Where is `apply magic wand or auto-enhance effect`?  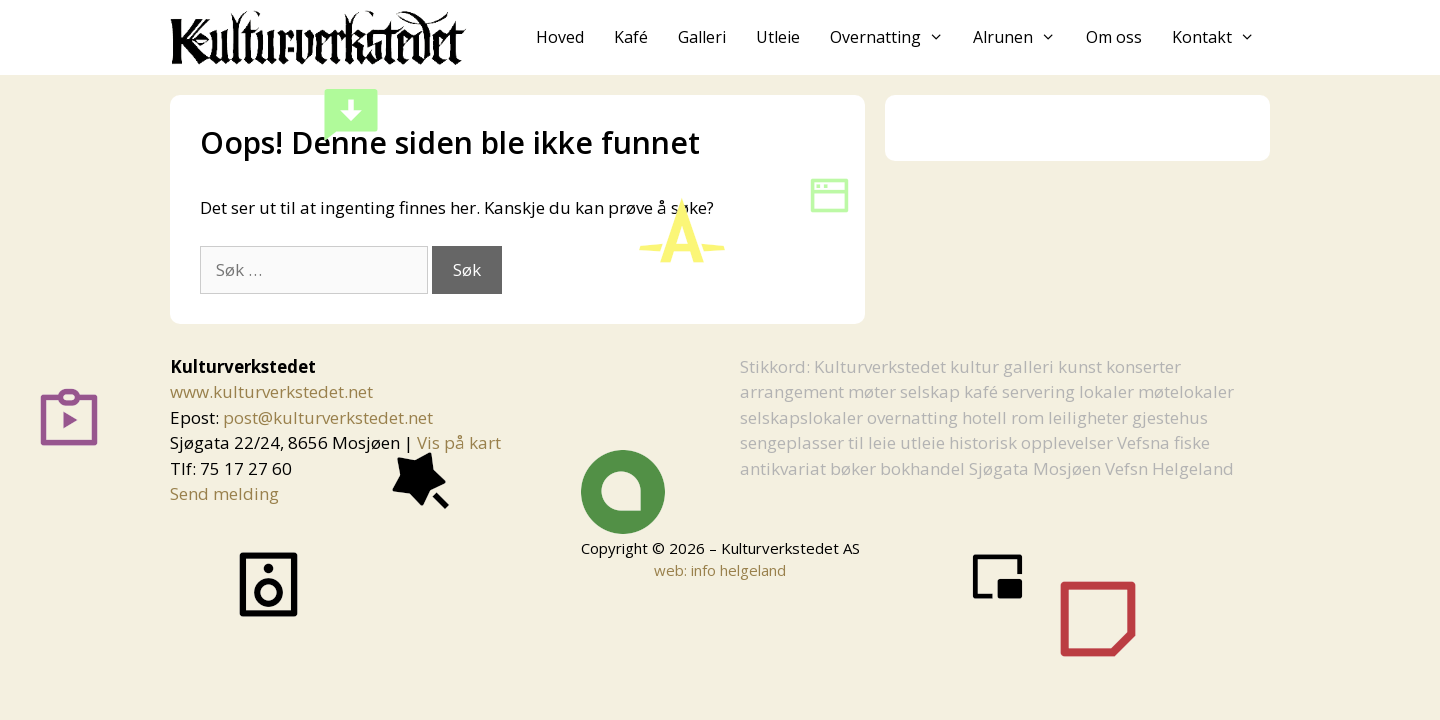 apply magic wand or auto-enhance effect is located at coordinates (420, 480).